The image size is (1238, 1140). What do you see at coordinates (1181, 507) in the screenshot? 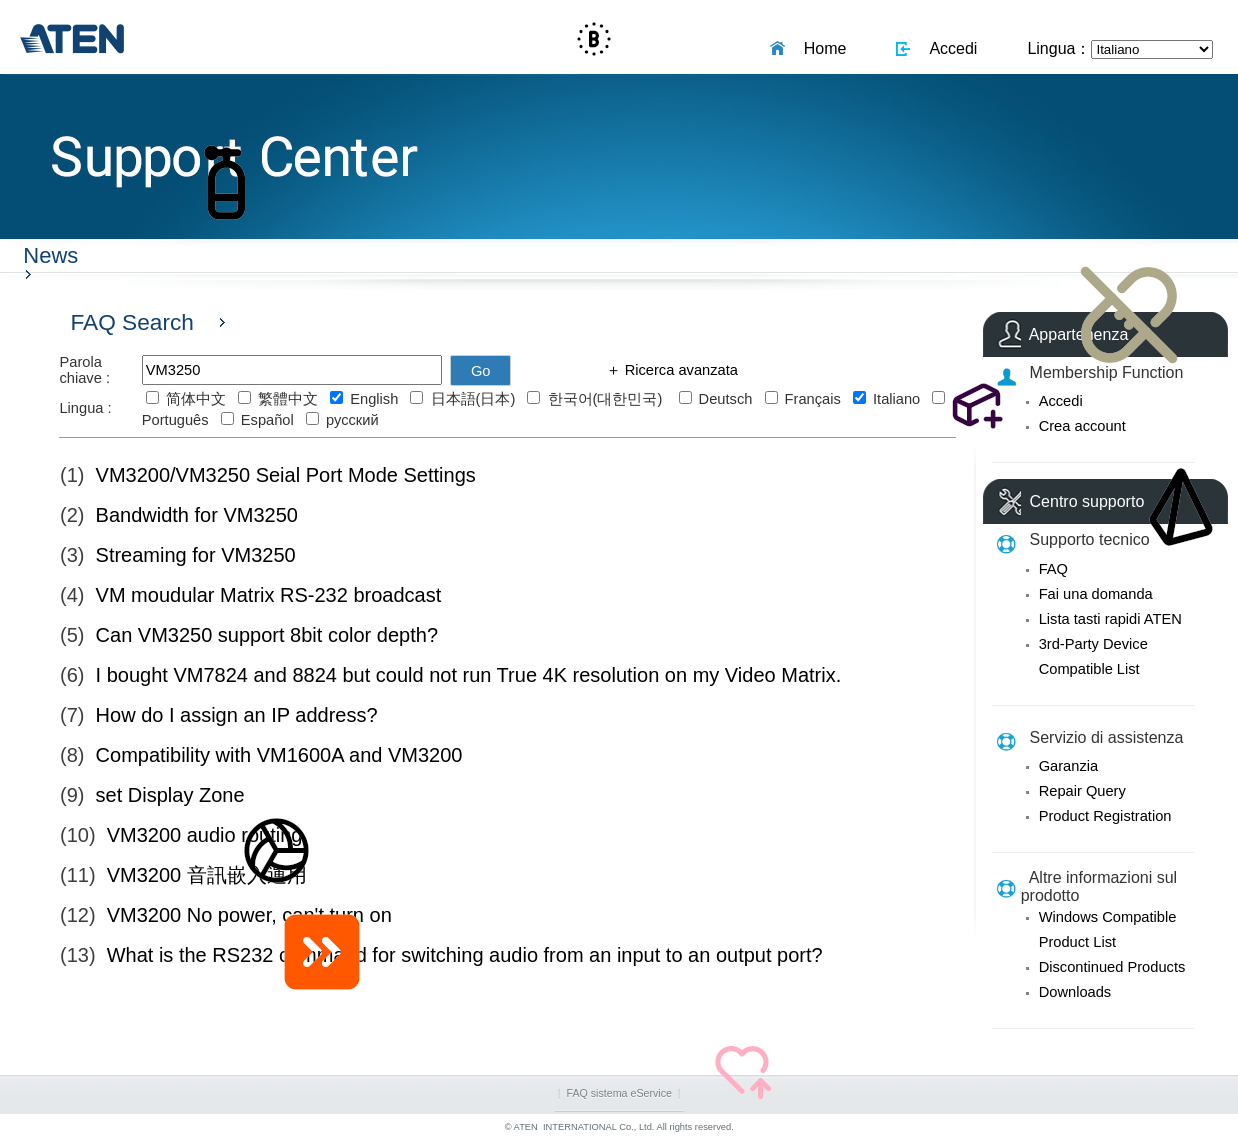
I see `prisma database ORM logo` at bounding box center [1181, 507].